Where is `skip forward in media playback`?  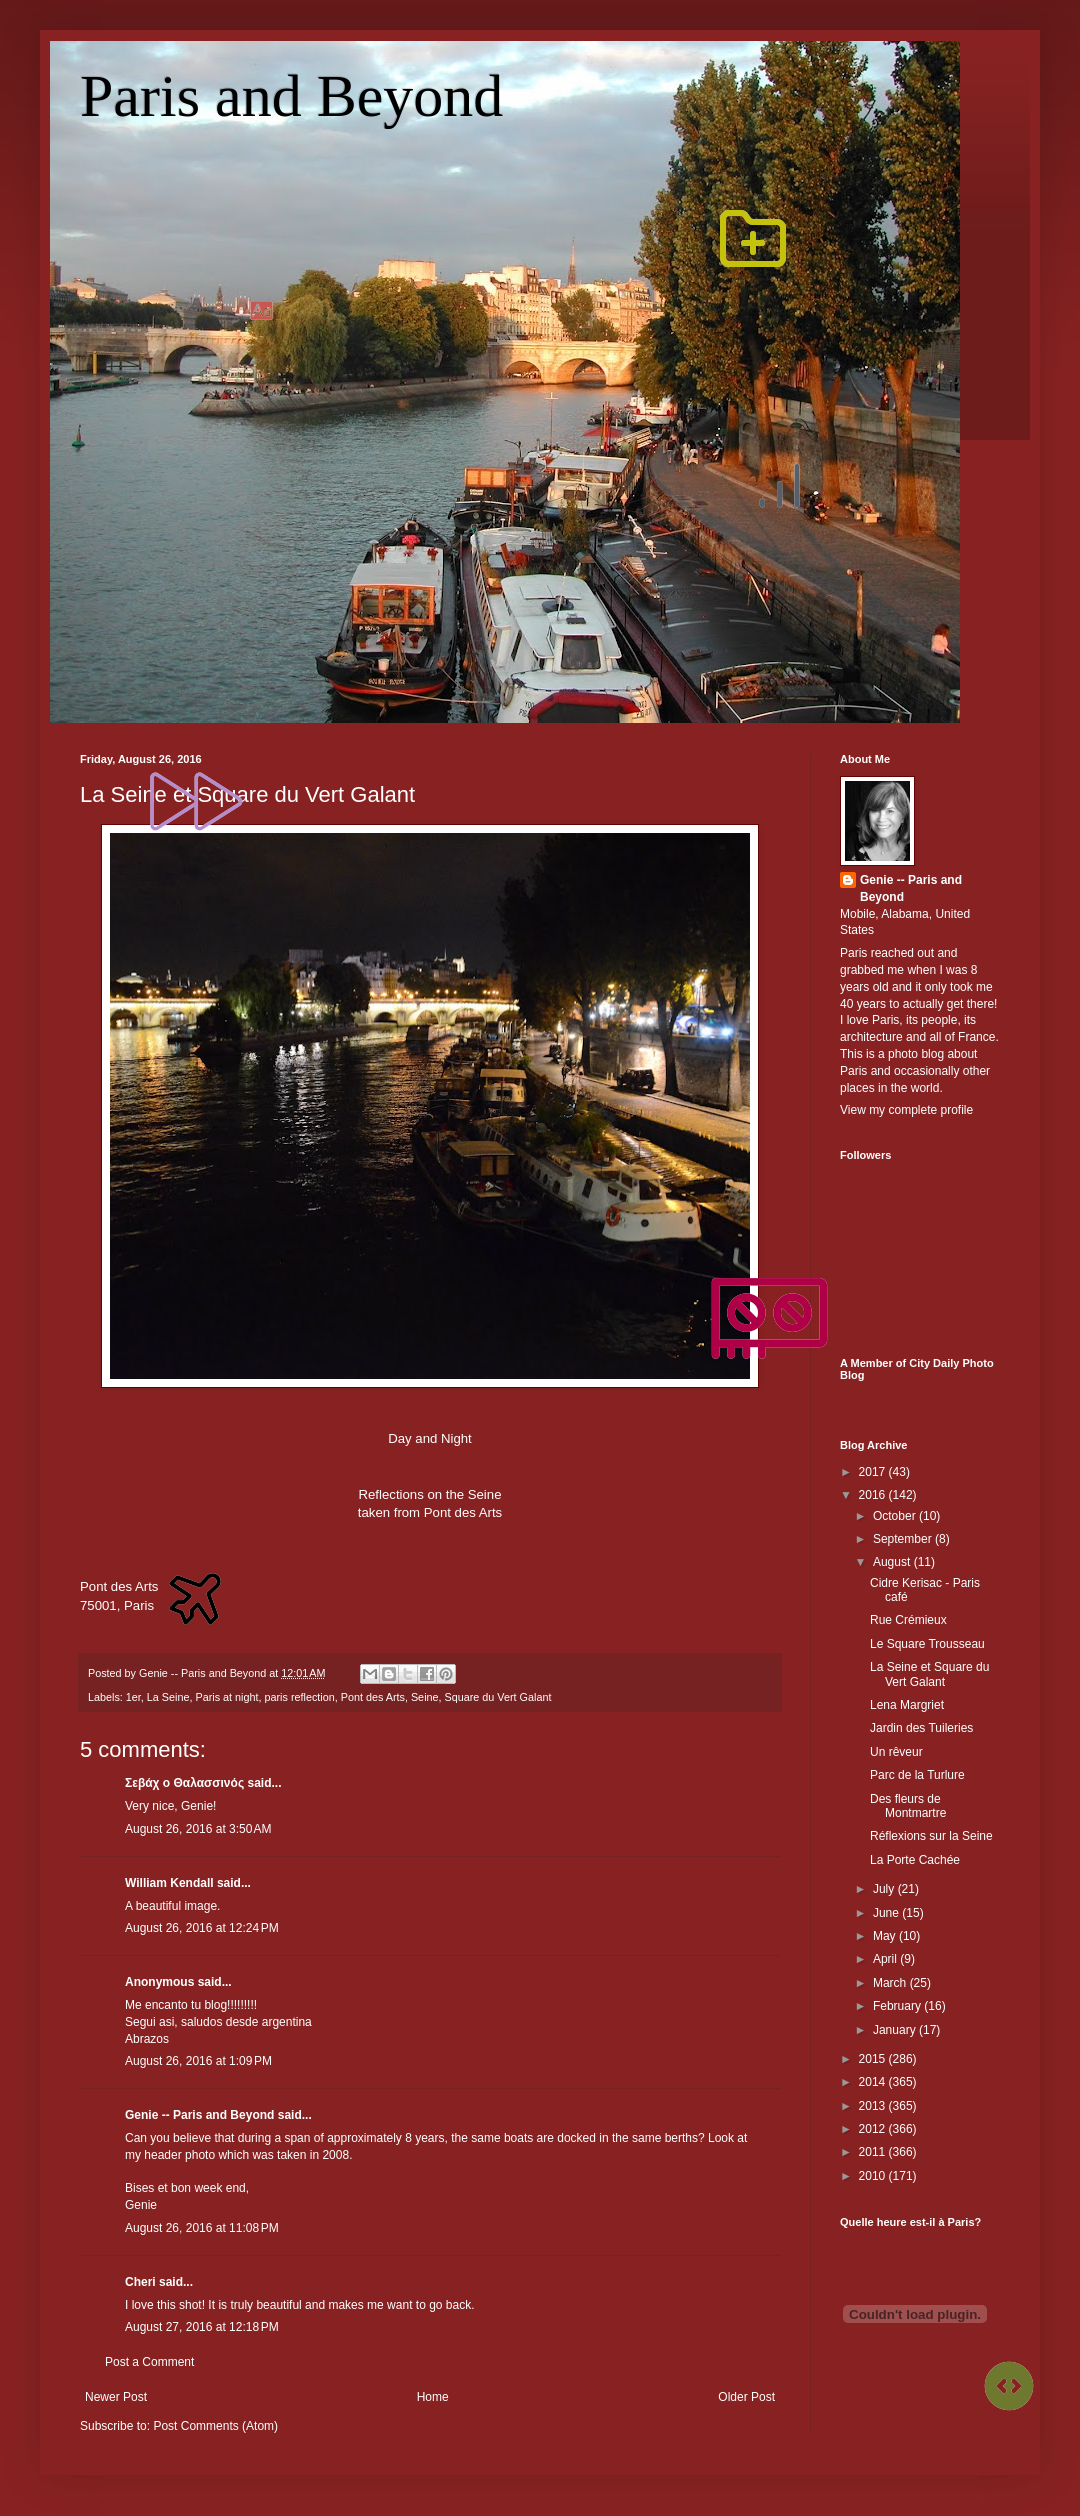
skip forward in media playback is located at coordinates (189, 801).